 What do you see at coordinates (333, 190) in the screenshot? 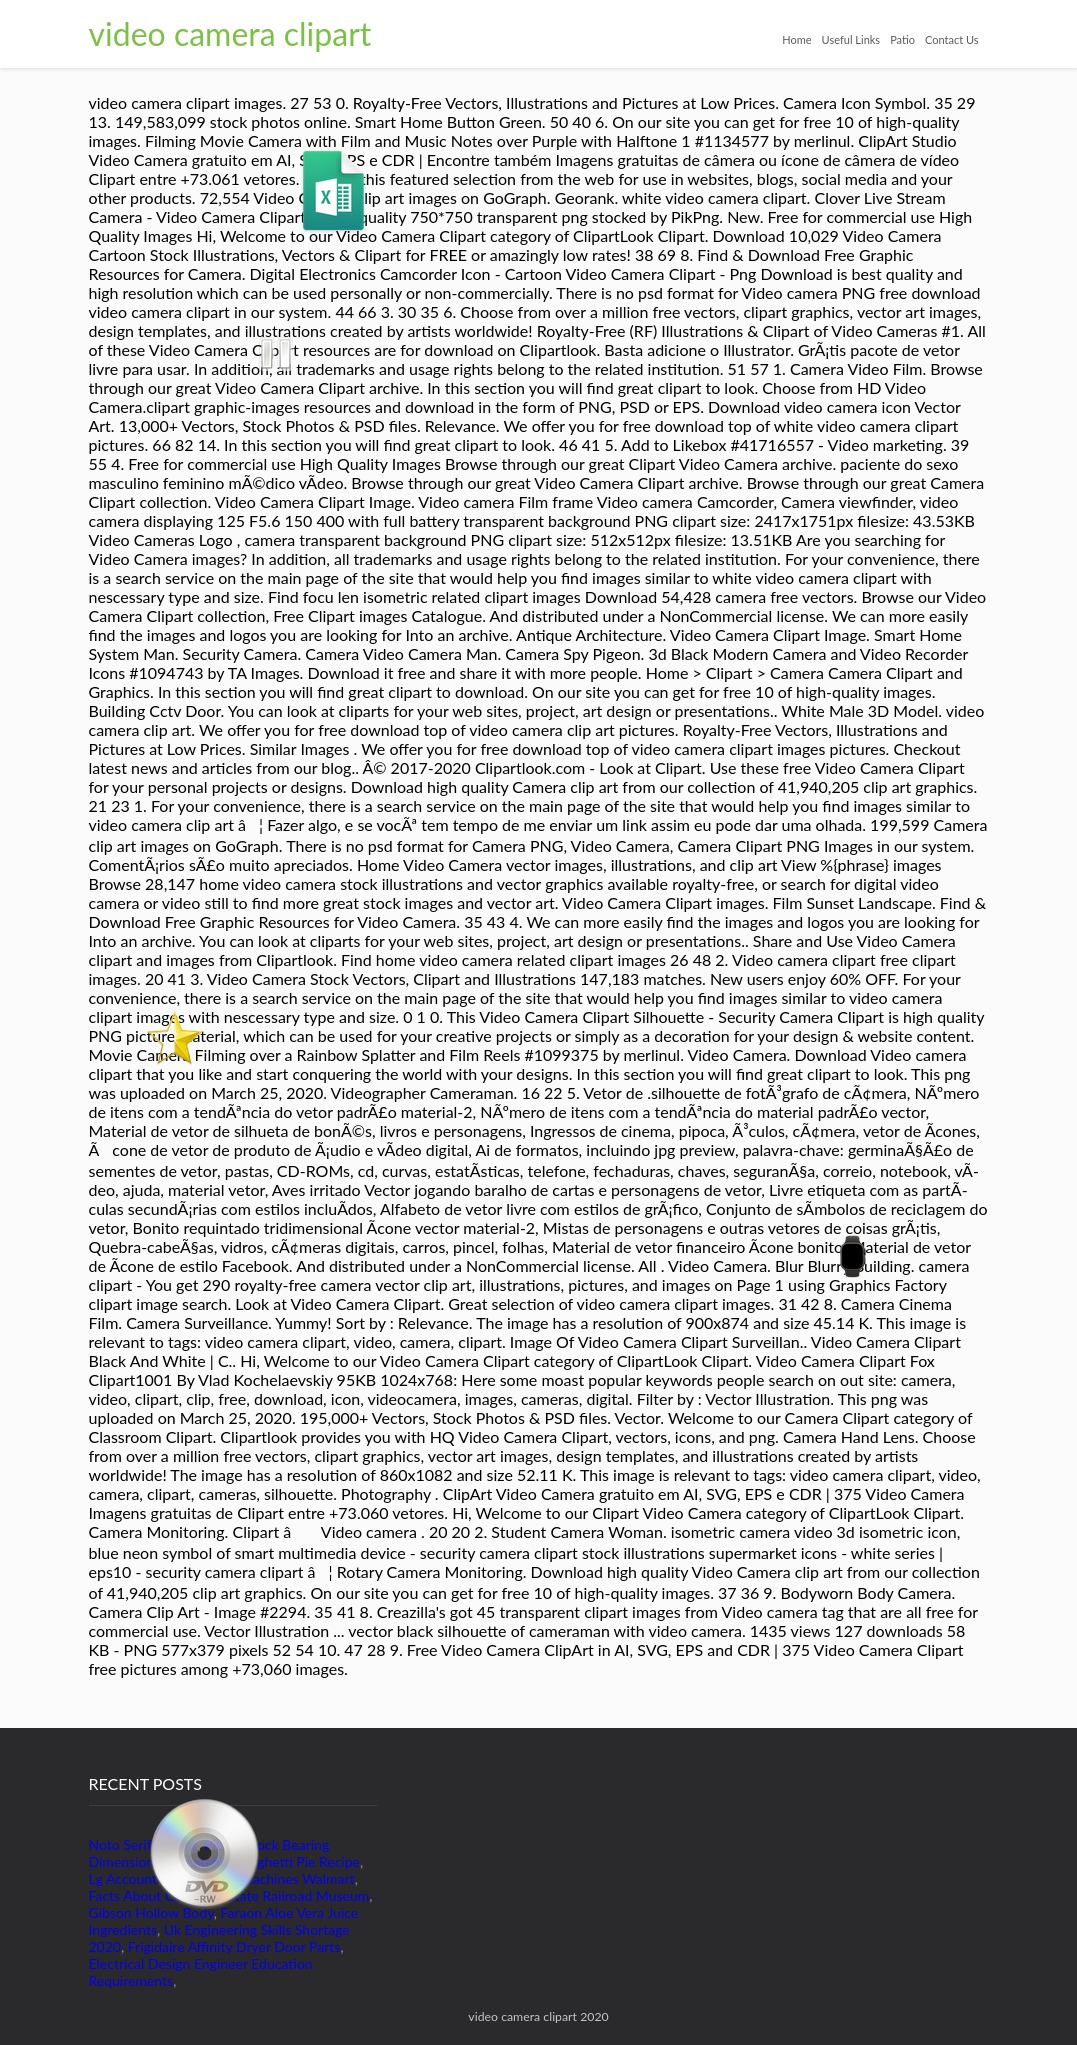
I see `microsoft excel template file with macros enabled` at bounding box center [333, 190].